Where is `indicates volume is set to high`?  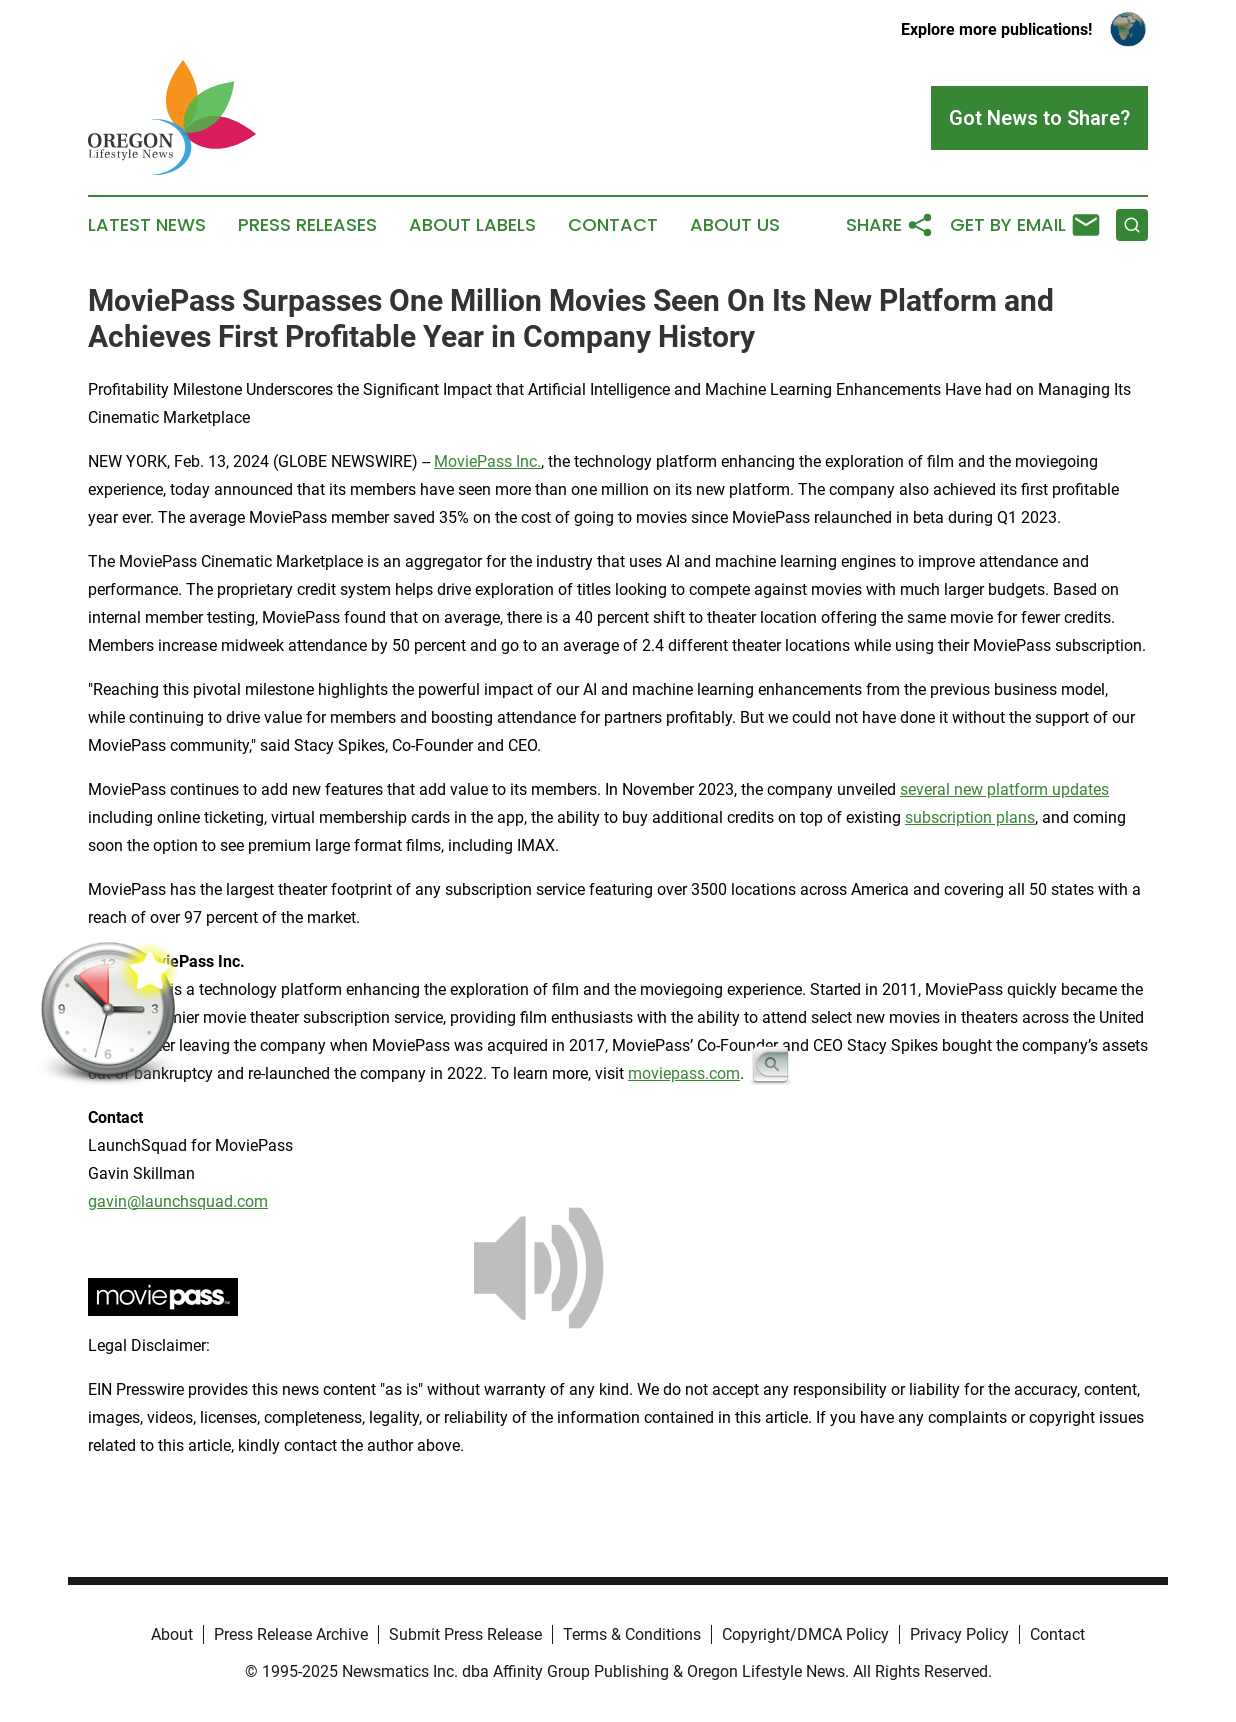
indicates volume is set to high is located at coordinates (543, 1268).